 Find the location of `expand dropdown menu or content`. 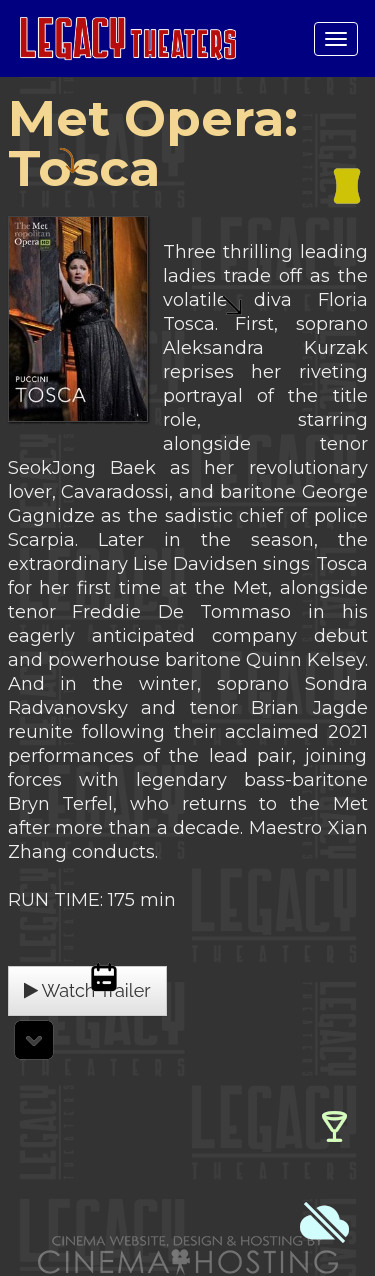

expand dropdown menu or content is located at coordinates (34, 1040).